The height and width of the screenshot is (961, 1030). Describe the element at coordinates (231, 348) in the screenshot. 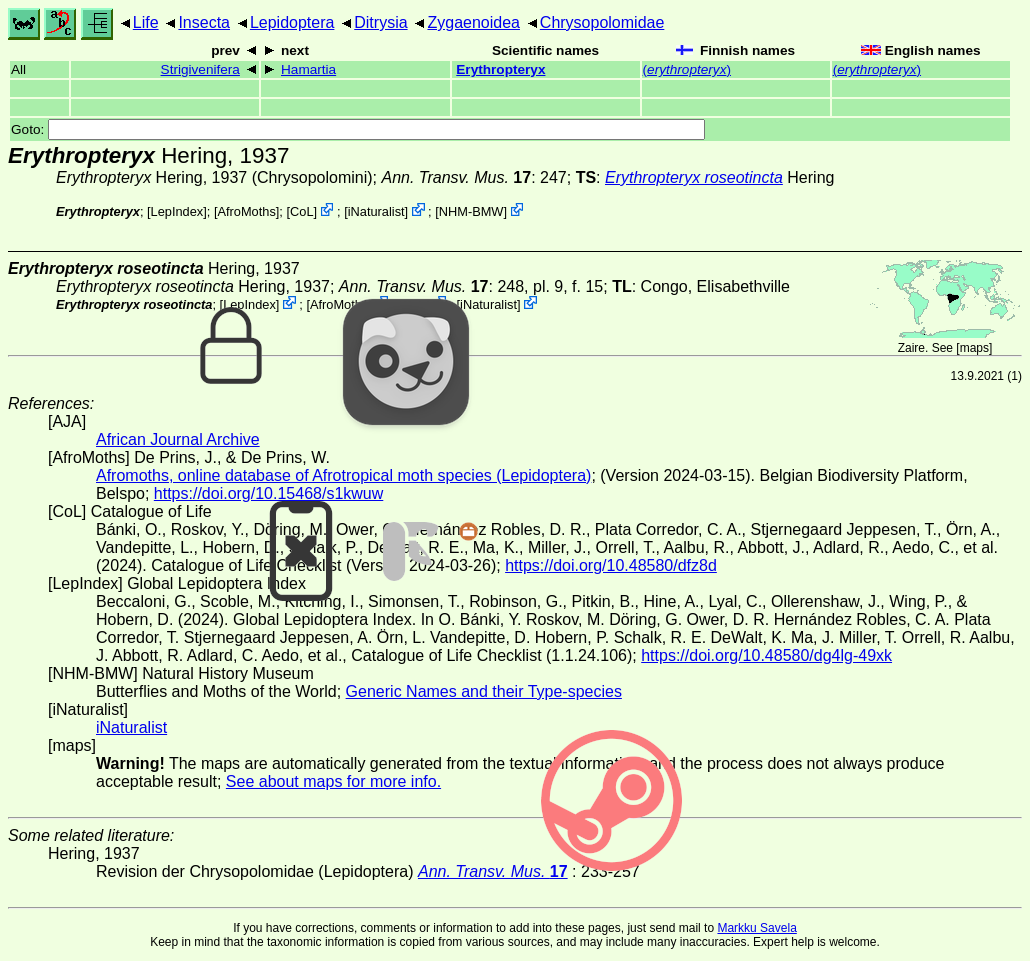

I see `access screen lock settings` at that location.